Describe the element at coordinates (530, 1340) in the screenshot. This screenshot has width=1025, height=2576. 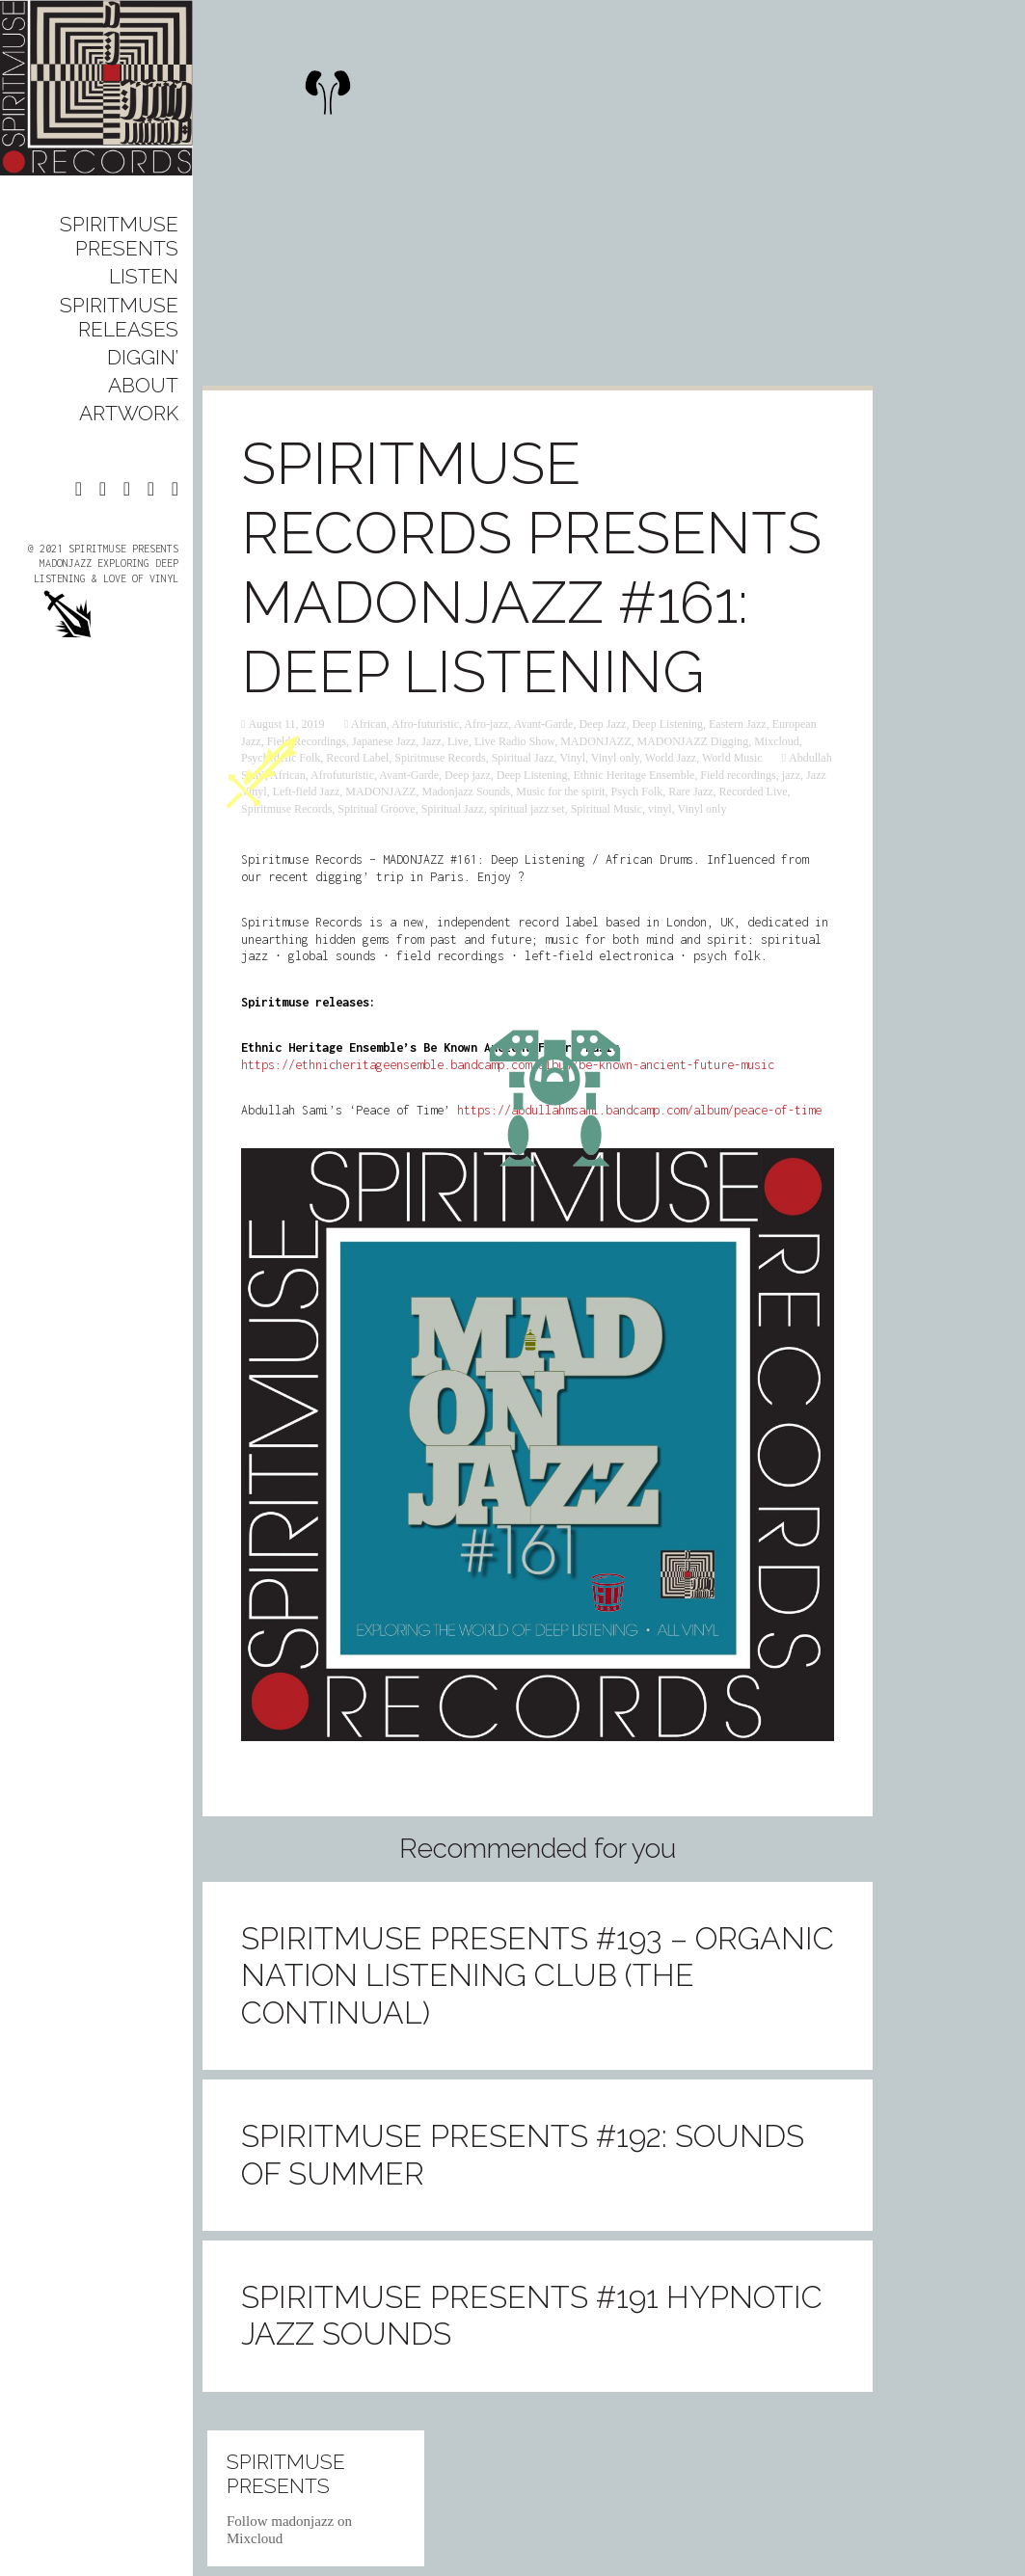
I see `track water intake or hydration` at that location.